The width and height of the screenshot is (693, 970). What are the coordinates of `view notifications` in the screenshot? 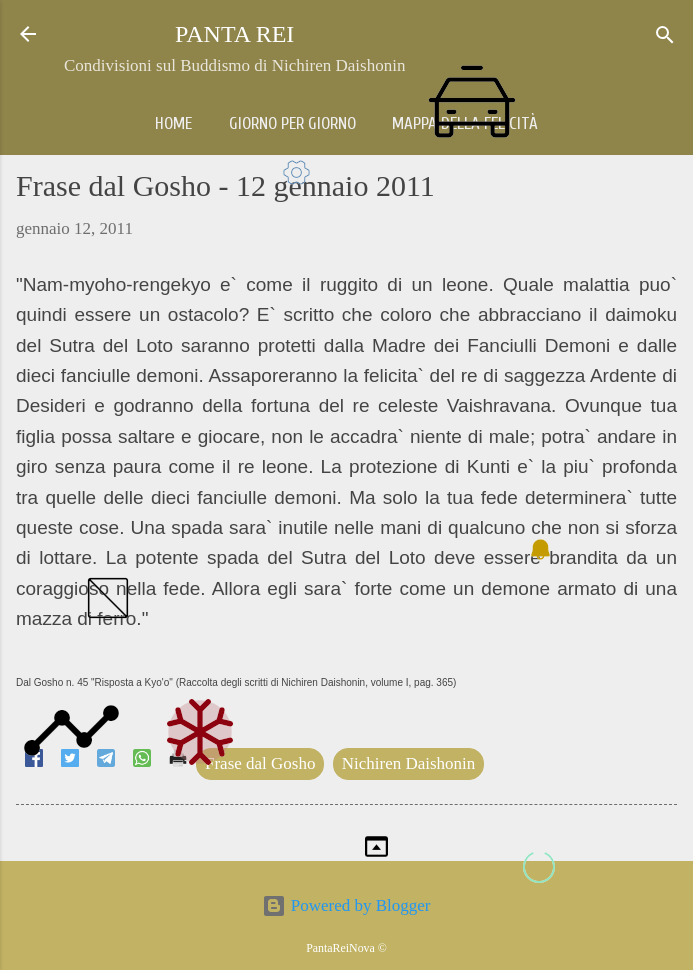 It's located at (540, 549).